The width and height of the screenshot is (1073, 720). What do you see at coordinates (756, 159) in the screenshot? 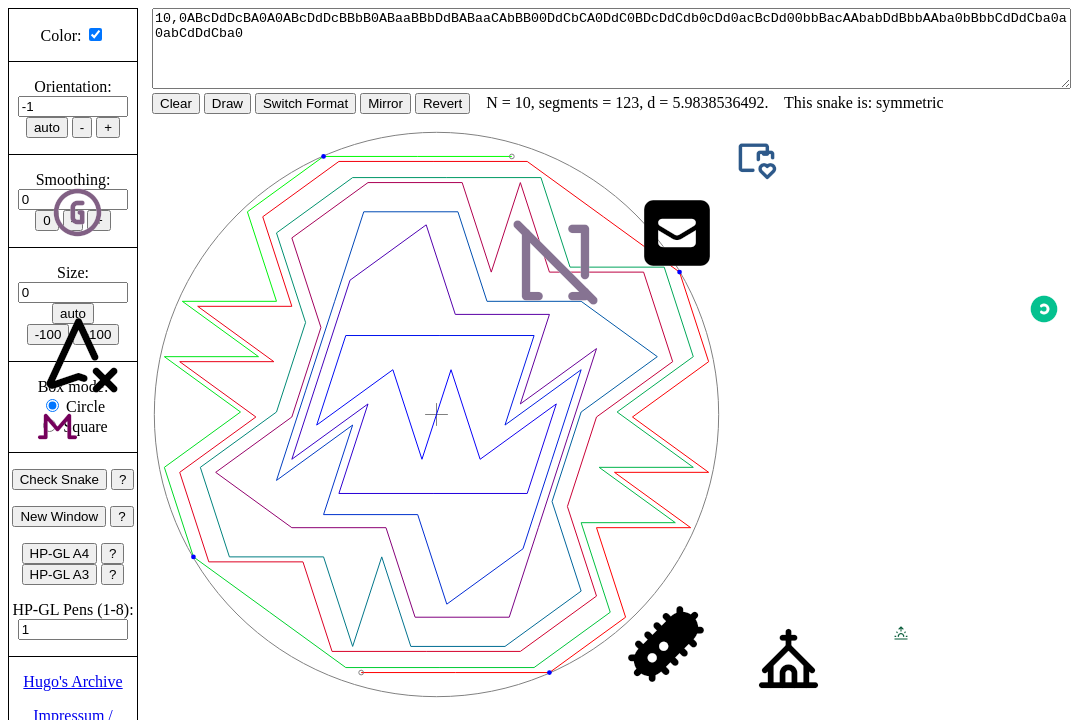
I see `favorite or like a connected device` at bounding box center [756, 159].